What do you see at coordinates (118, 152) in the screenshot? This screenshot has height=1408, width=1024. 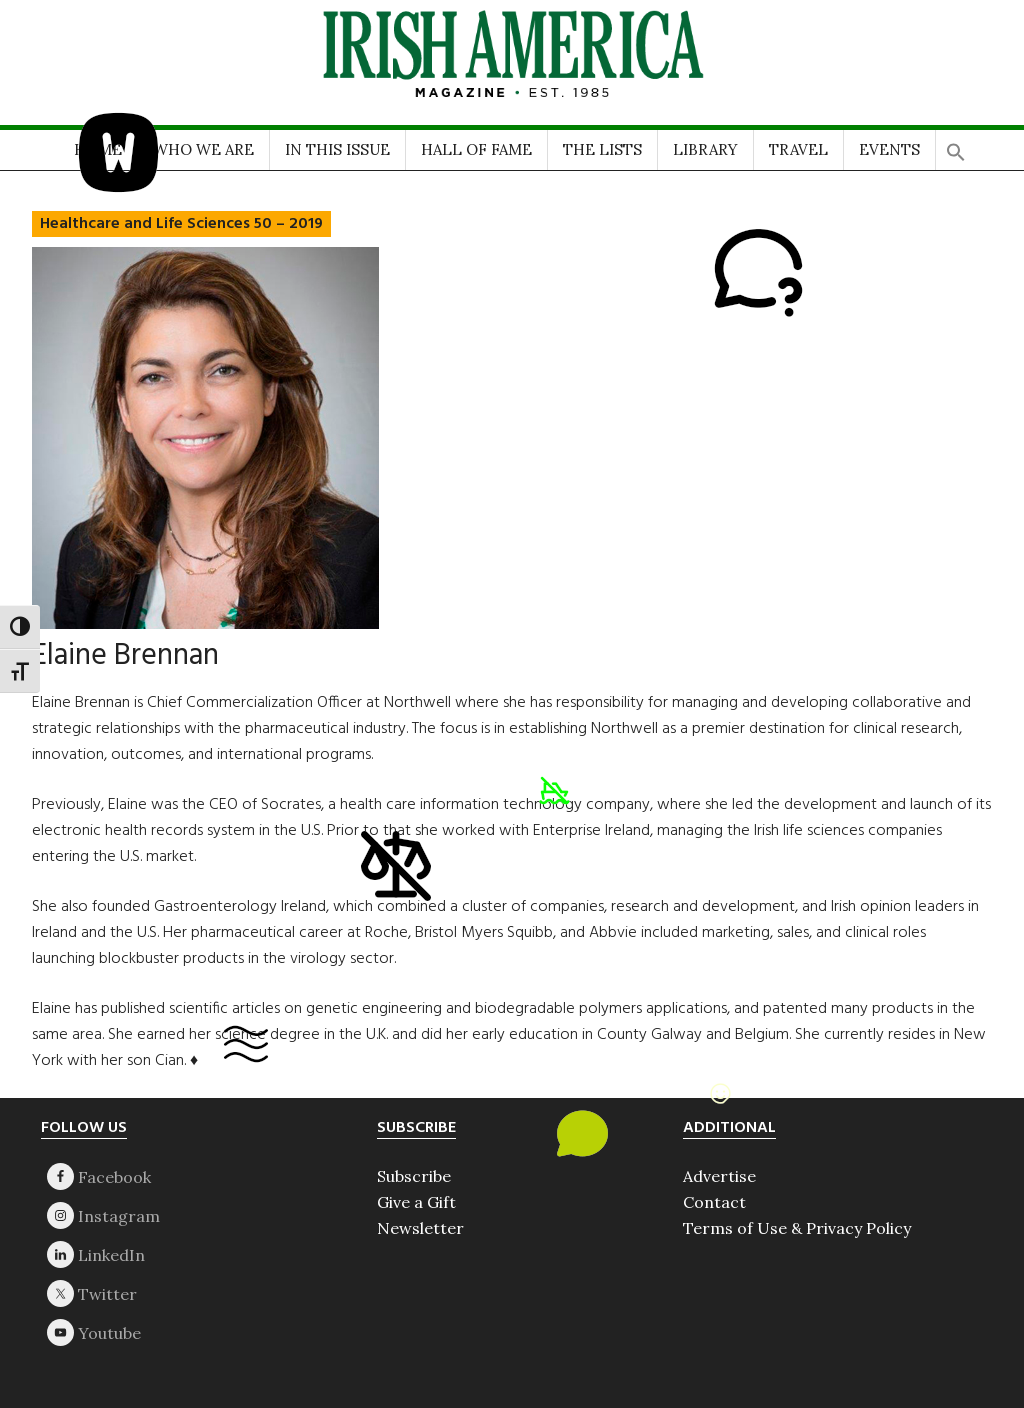 I see `app icon for a service or brand starting with "W"` at bounding box center [118, 152].